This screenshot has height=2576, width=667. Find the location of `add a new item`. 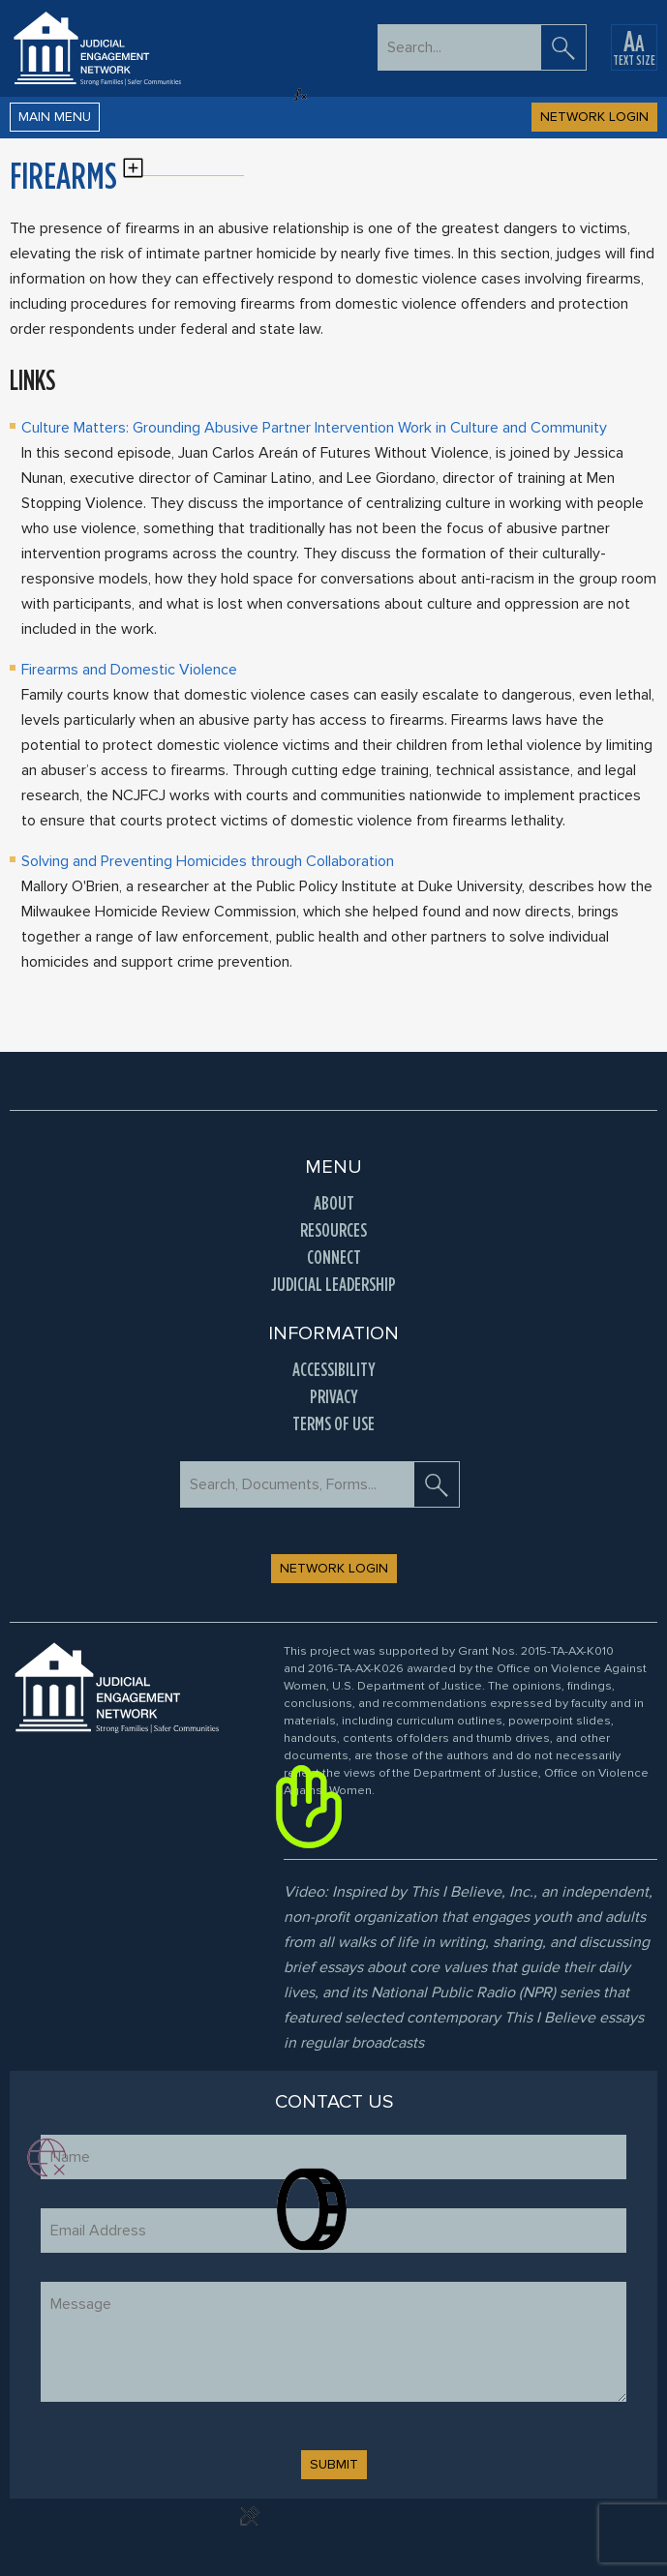

add a new item is located at coordinates (133, 167).